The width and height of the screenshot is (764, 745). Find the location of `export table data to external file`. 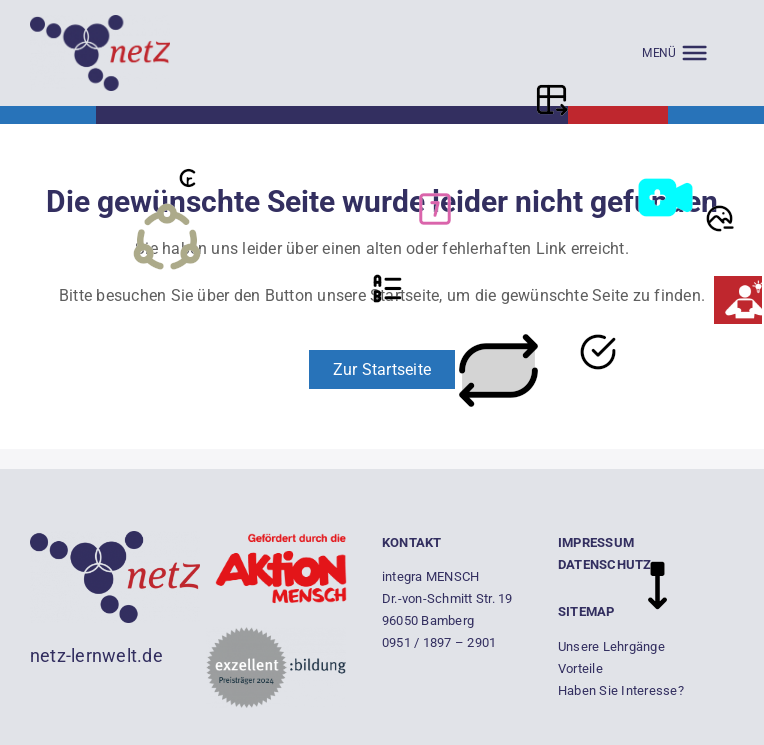

export table data to external file is located at coordinates (551, 99).